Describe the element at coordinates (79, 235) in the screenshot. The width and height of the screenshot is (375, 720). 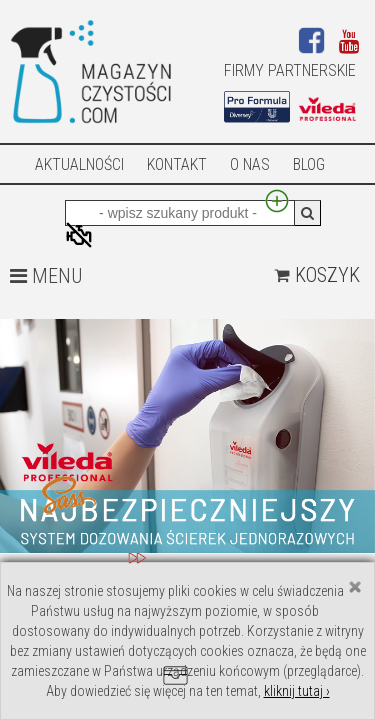
I see `engine disabled or turned off` at that location.